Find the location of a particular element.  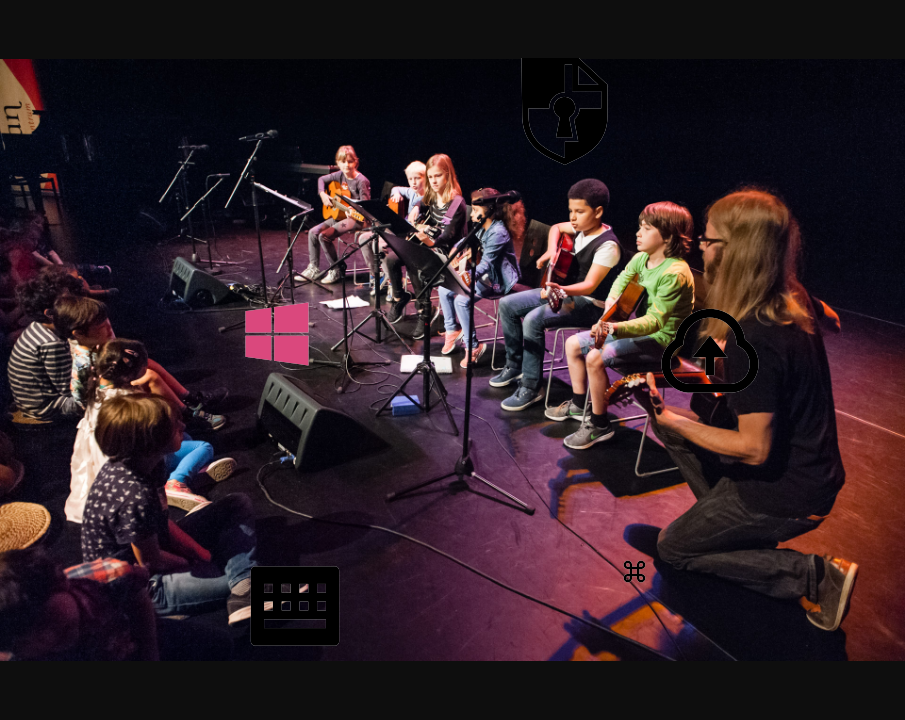

open cryptpad secure document editor is located at coordinates (564, 111).